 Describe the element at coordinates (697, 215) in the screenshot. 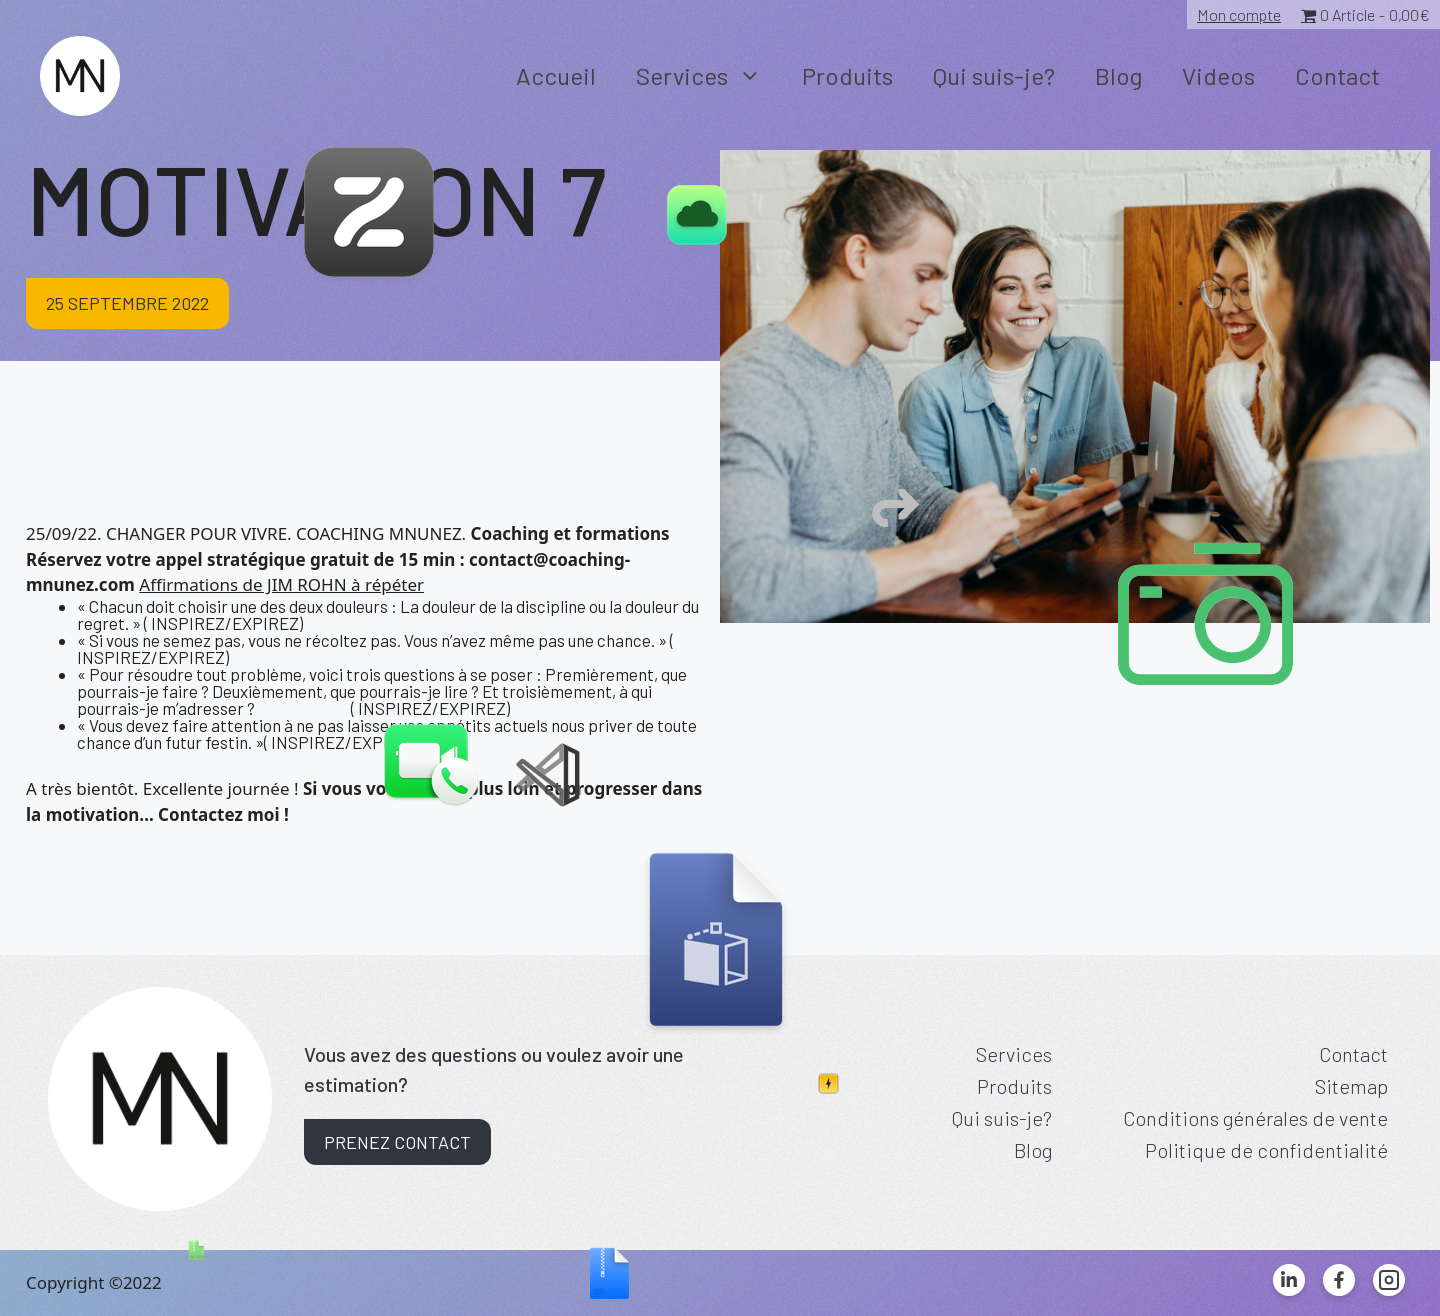

I see `open 4k video downloader app` at that location.